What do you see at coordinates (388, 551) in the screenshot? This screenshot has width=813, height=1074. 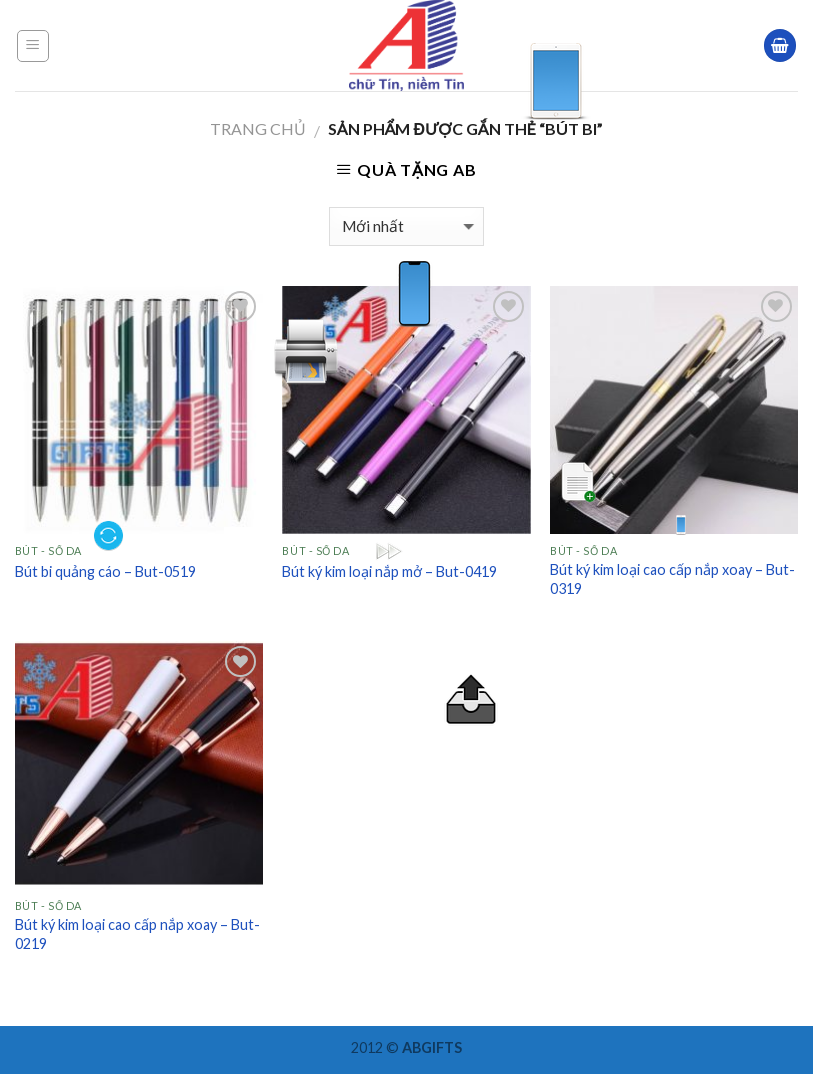 I see `skip forward in media playback` at bounding box center [388, 551].